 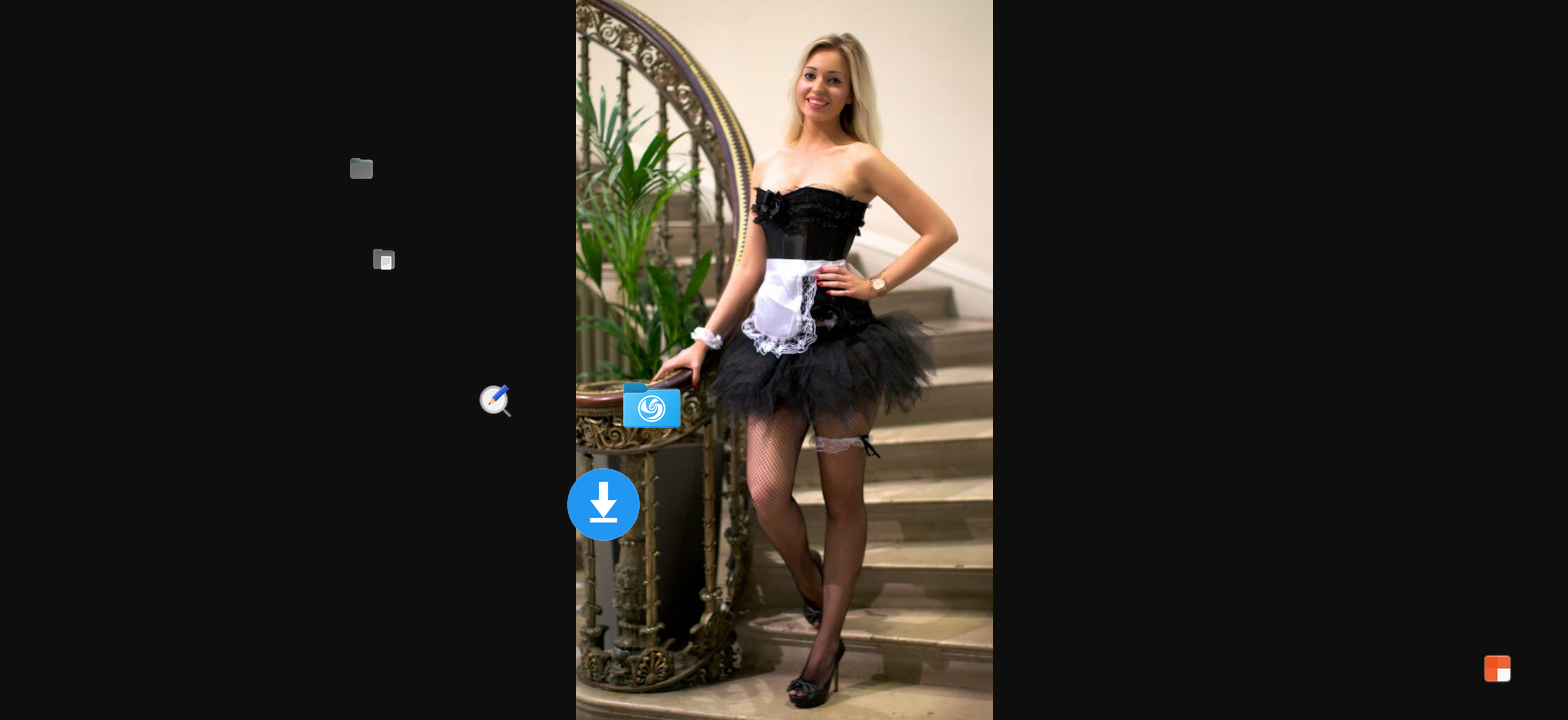 I want to click on indicates a downloaded or downloading file, so click(x=603, y=504).